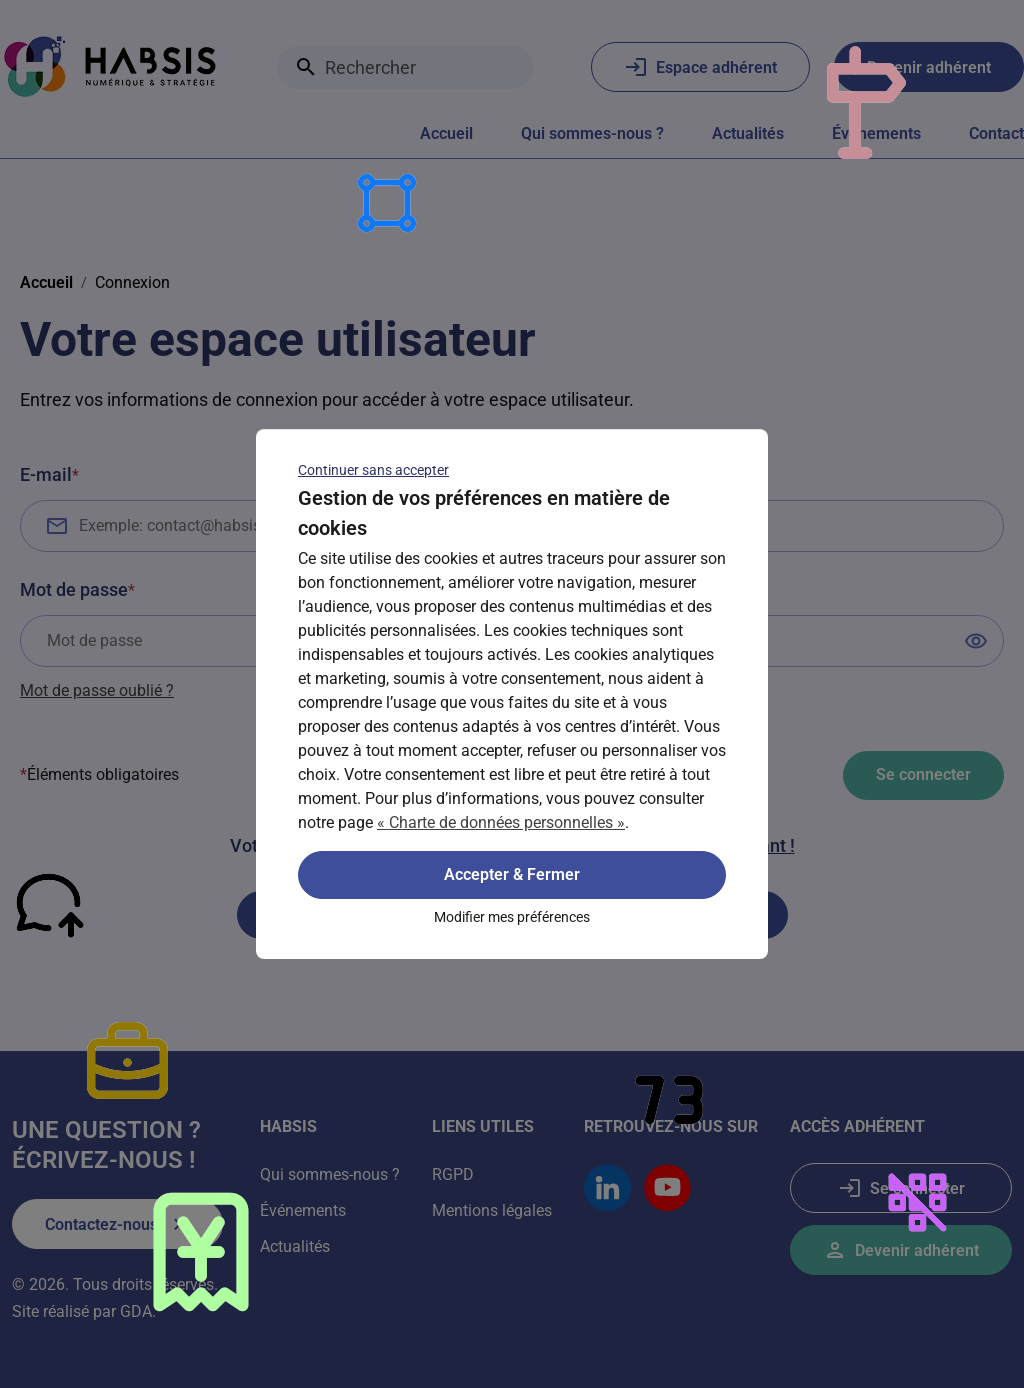 This screenshot has width=1024, height=1388. What do you see at coordinates (127, 1062) in the screenshot?
I see `access work or business-related content` at bounding box center [127, 1062].